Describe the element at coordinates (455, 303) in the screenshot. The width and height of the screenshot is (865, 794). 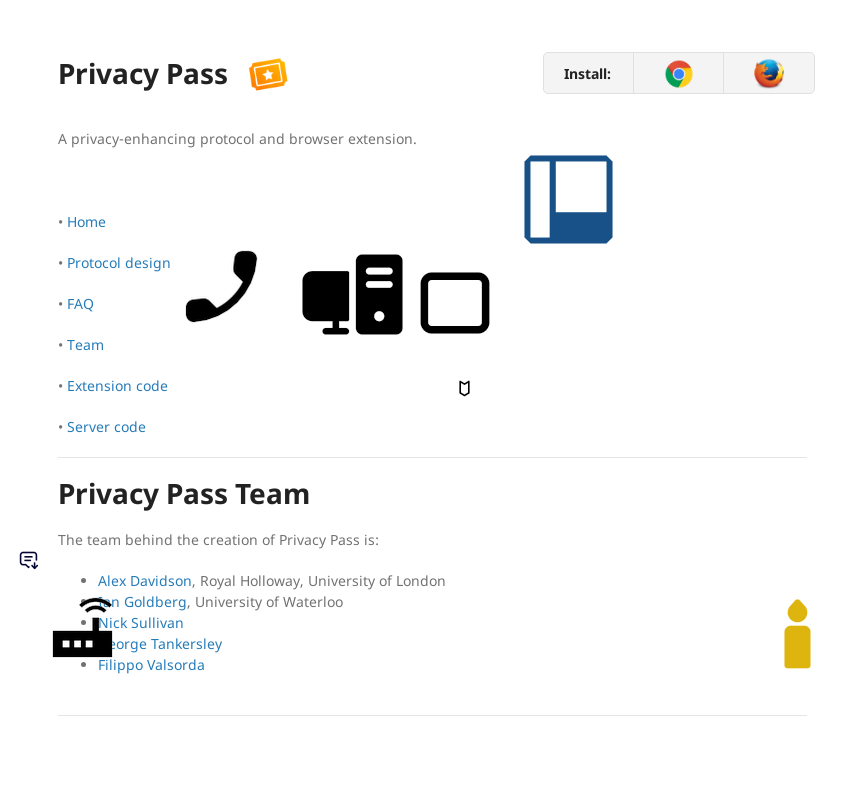
I see `crop image to 5:4 aspect ratio` at that location.